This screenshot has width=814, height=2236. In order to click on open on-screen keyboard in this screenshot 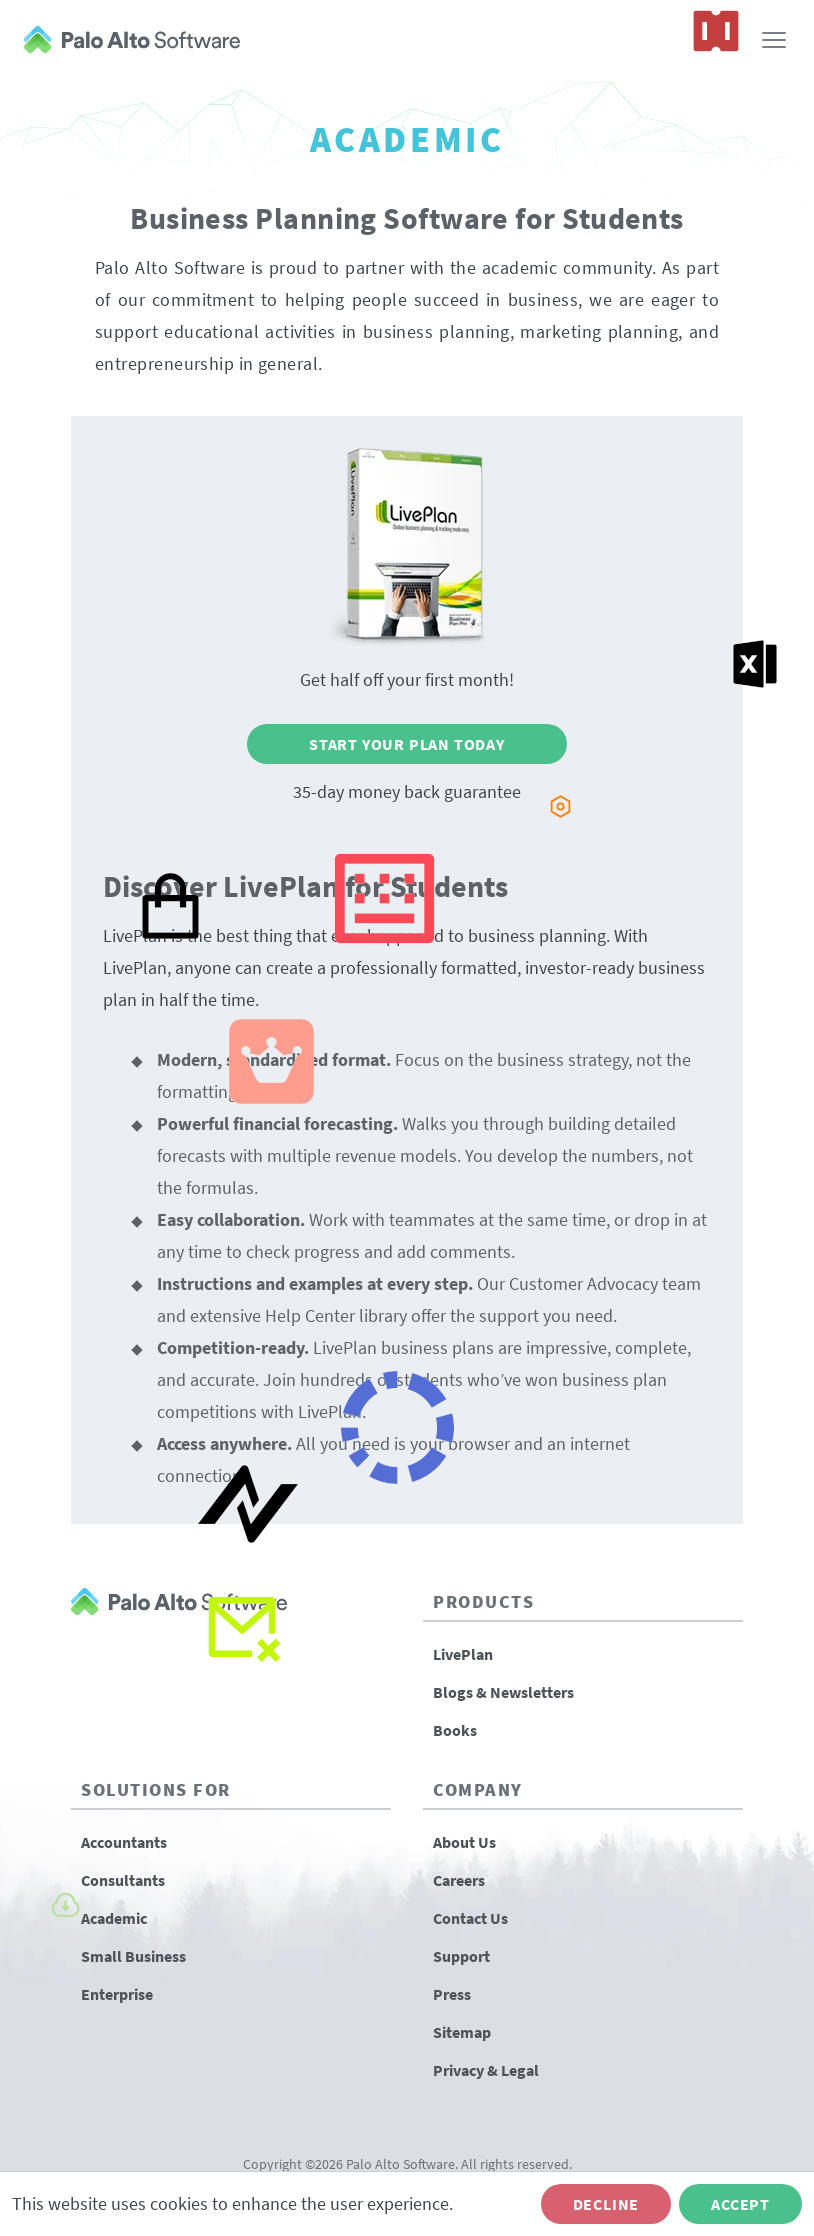, I will do `click(384, 898)`.